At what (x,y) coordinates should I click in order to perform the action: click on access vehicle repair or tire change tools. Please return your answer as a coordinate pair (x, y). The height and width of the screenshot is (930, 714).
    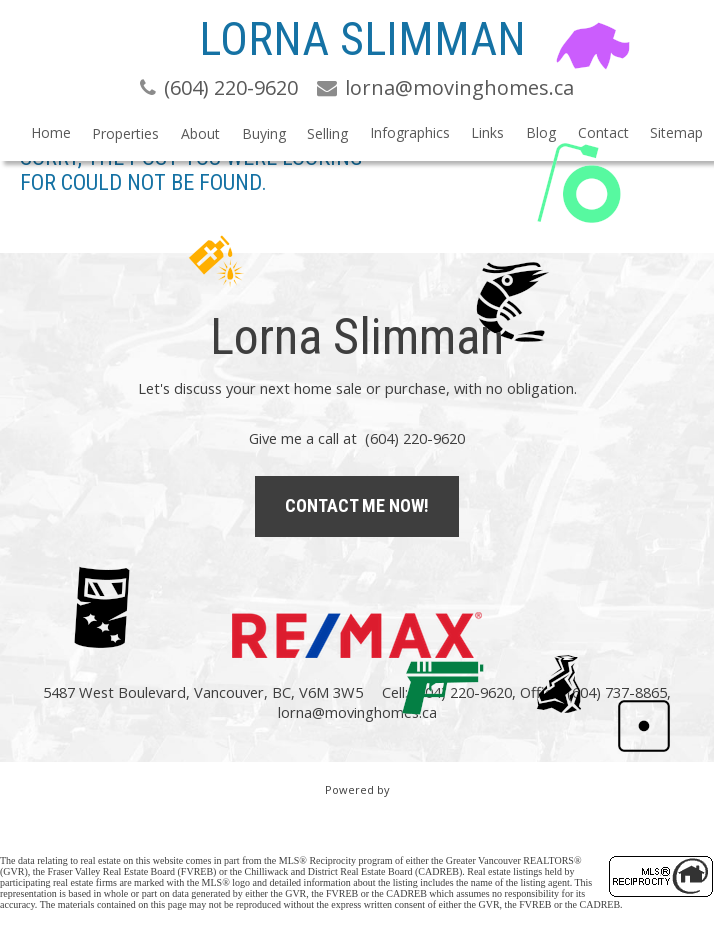
    Looking at the image, I should click on (579, 183).